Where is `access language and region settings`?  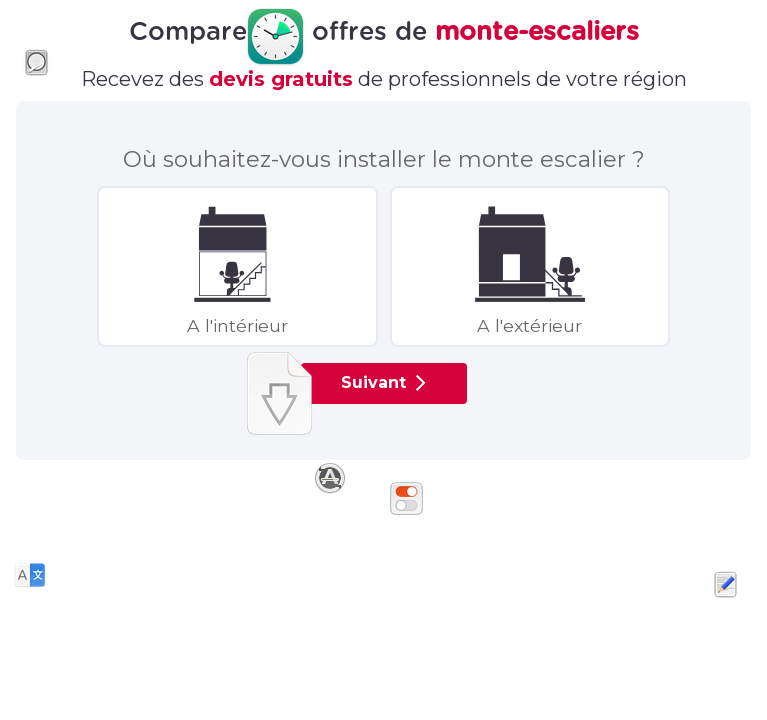 access language and region settings is located at coordinates (30, 575).